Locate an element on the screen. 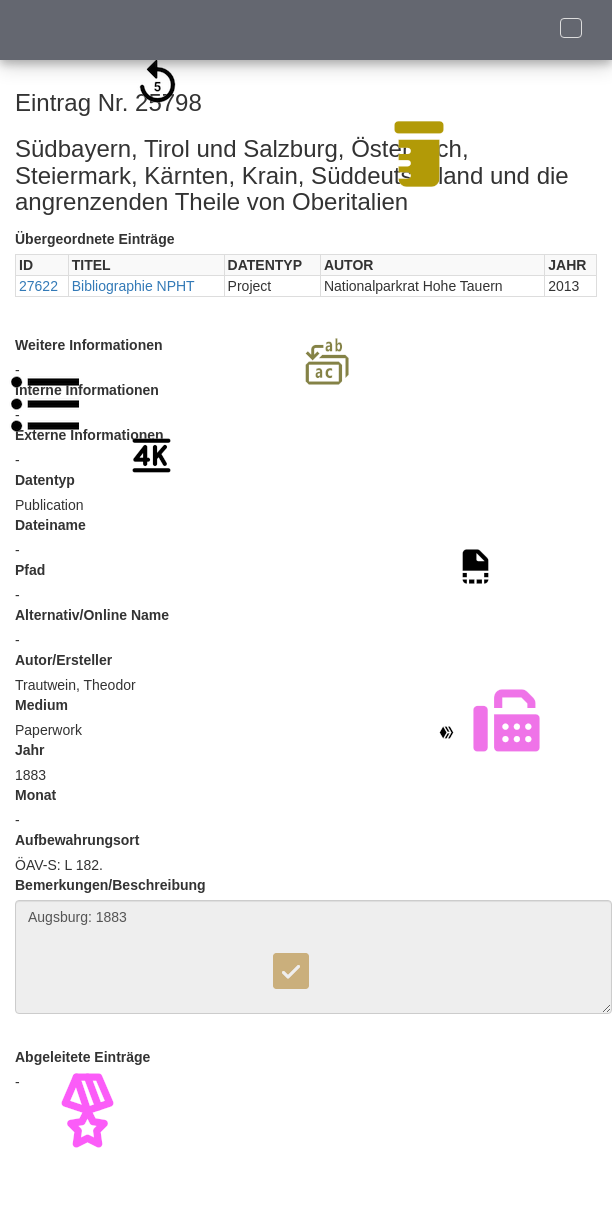  mark a task as complete is located at coordinates (291, 971).